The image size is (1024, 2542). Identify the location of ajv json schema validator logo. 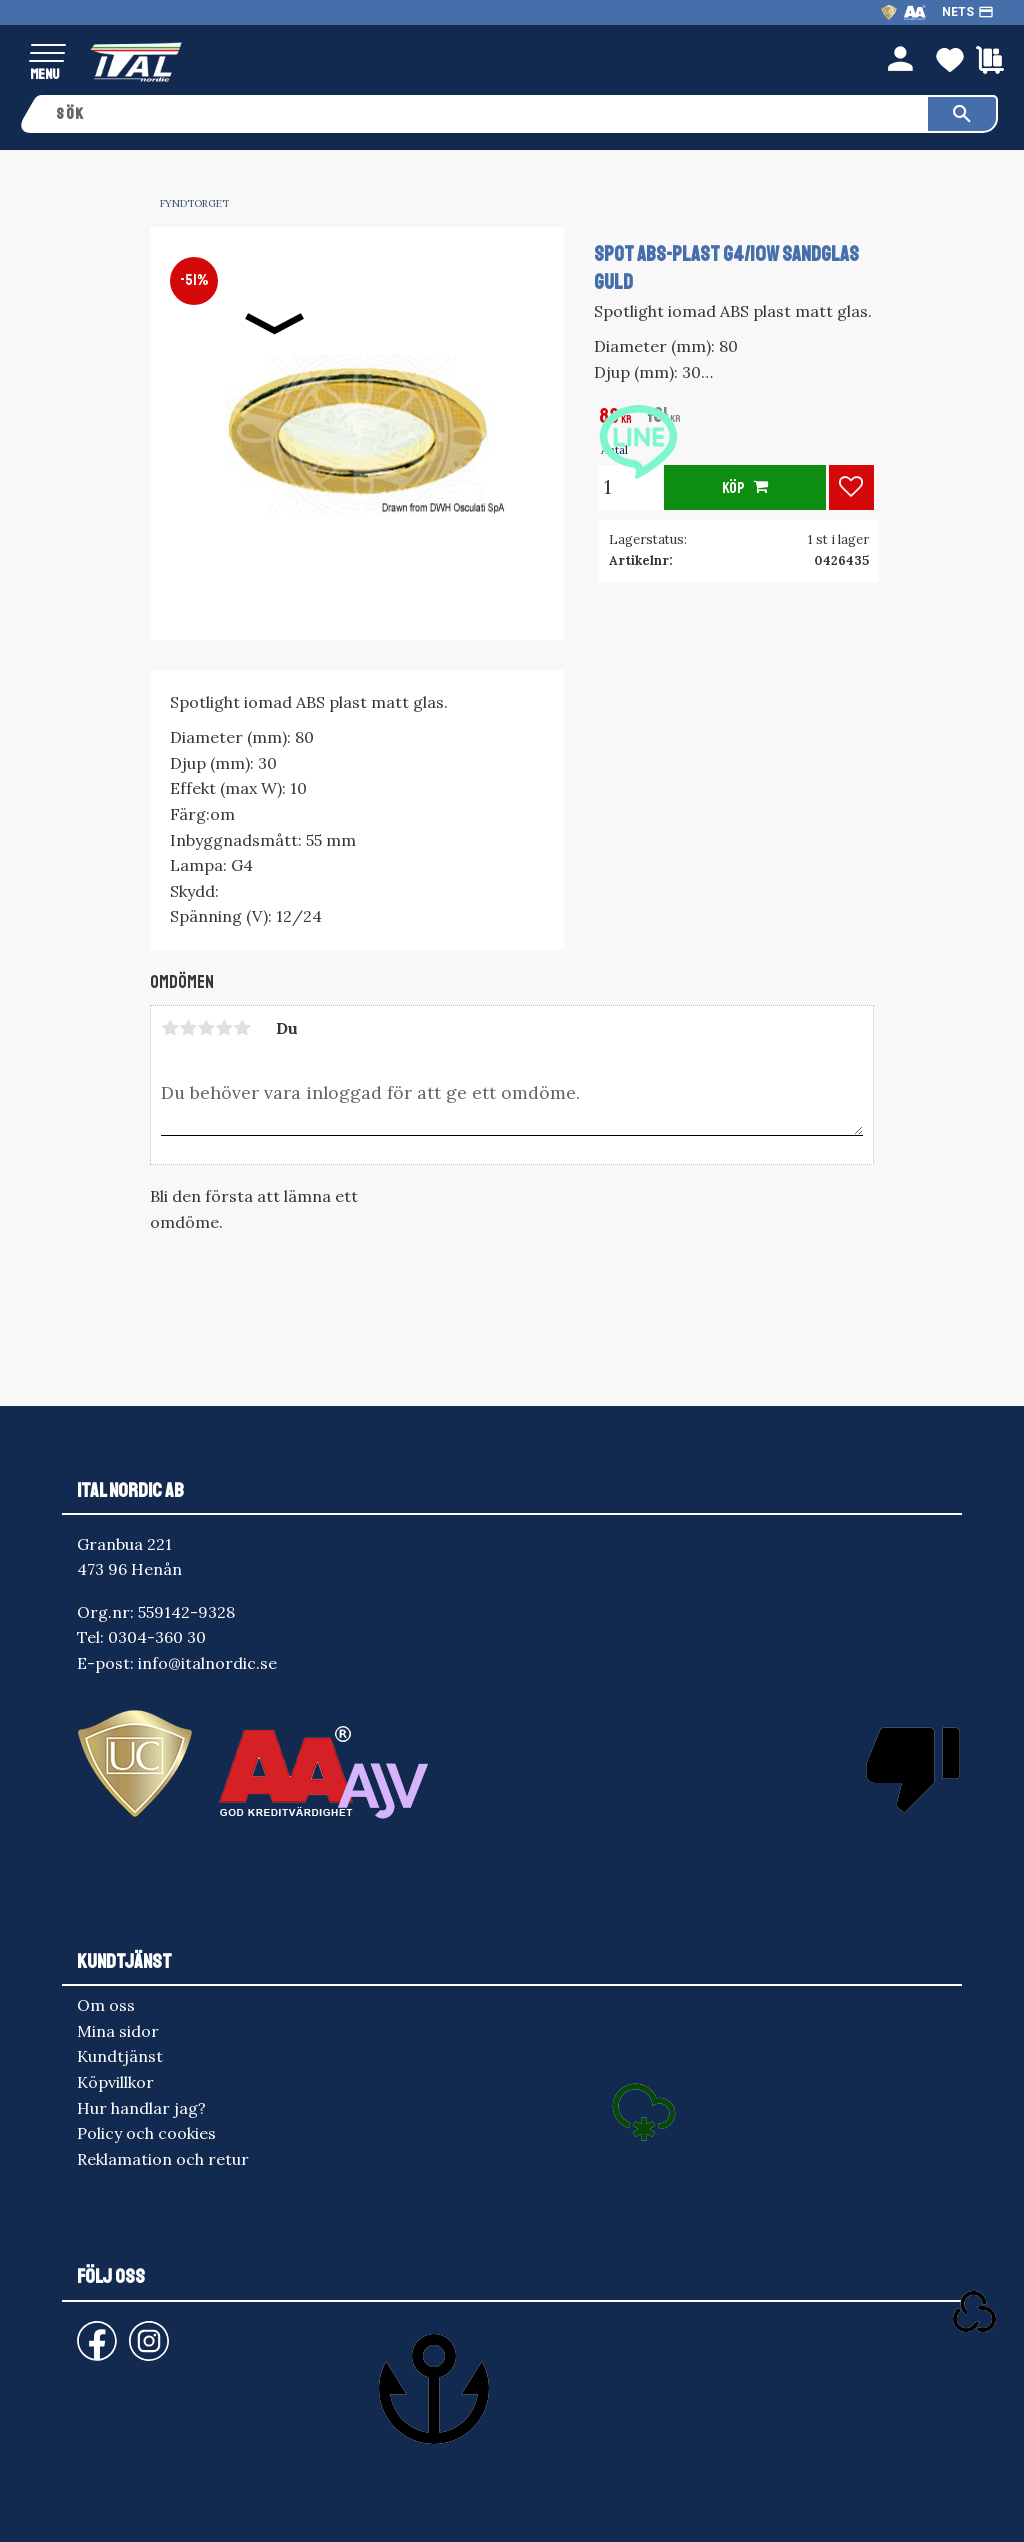
(383, 1791).